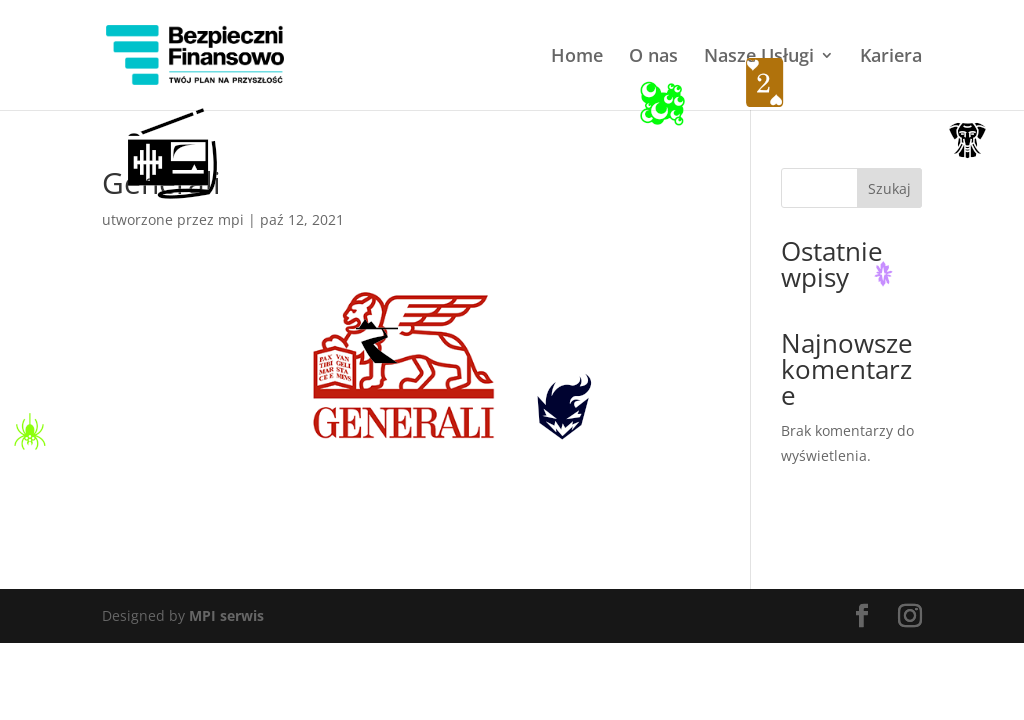 This screenshot has width=1024, height=720. What do you see at coordinates (883, 274) in the screenshot?
I see `collect or view crystals/gems in inventory` at bounding box center [883, 274].